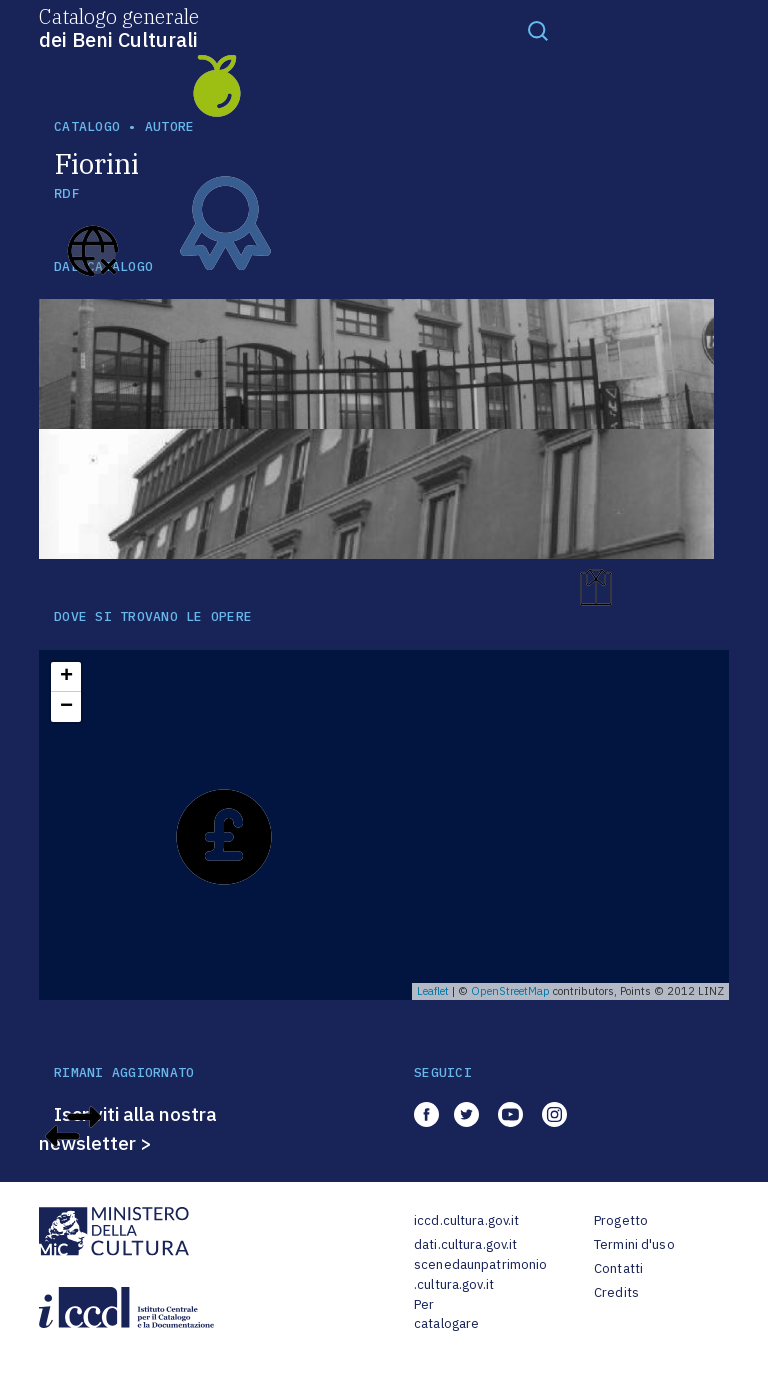 The image size is (768, 1393). What do you see at coordinates (217, 87) in the screenshot?
I see `indicates fruit or produce category` at bounding box center [217, 87].